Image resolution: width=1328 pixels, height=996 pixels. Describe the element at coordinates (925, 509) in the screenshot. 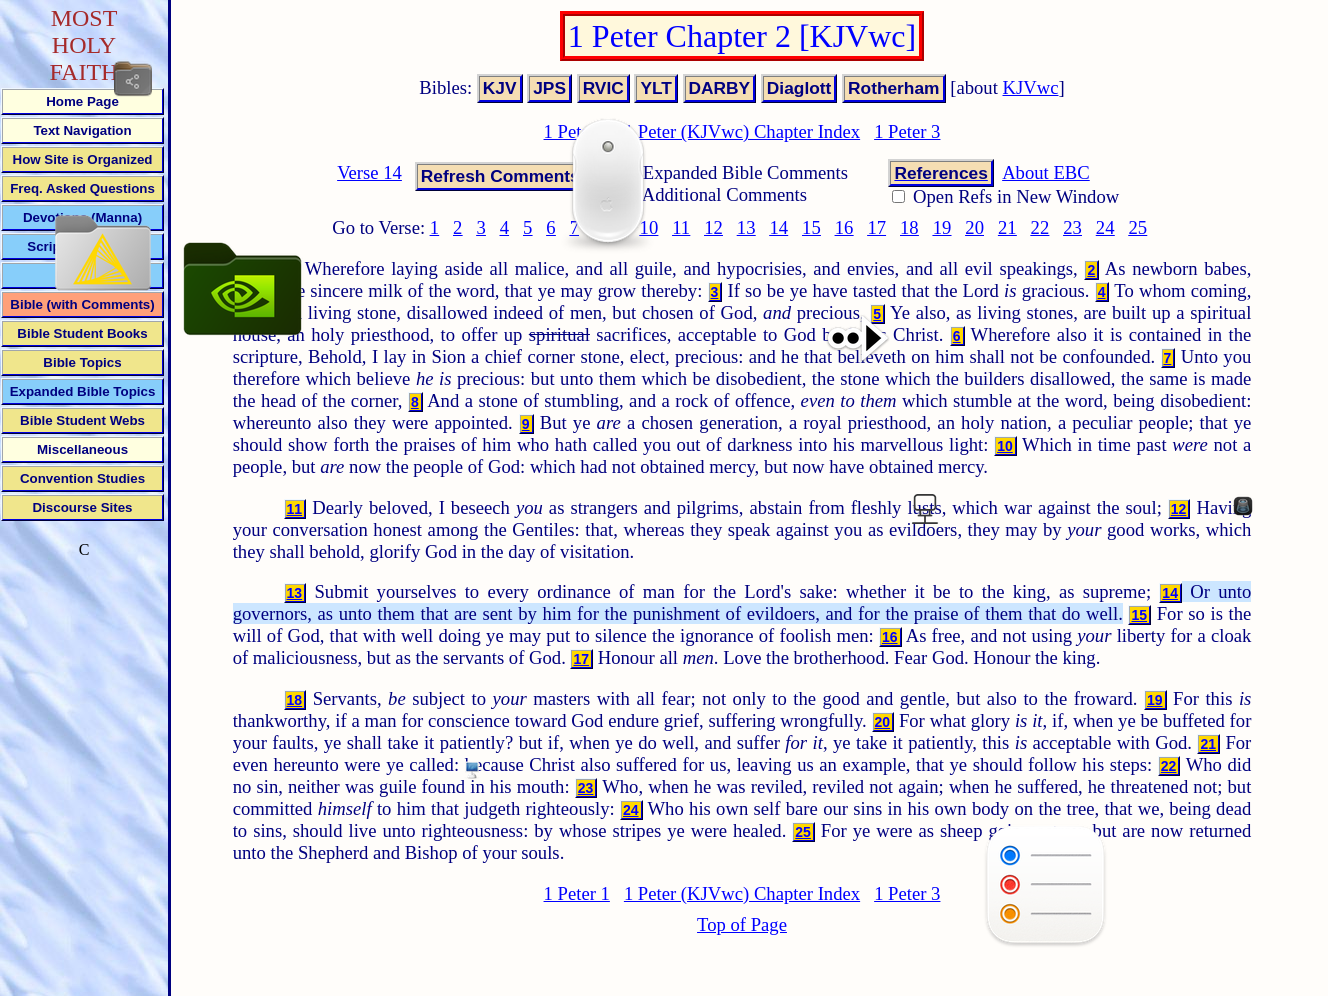

I see `access network settings` at that location.